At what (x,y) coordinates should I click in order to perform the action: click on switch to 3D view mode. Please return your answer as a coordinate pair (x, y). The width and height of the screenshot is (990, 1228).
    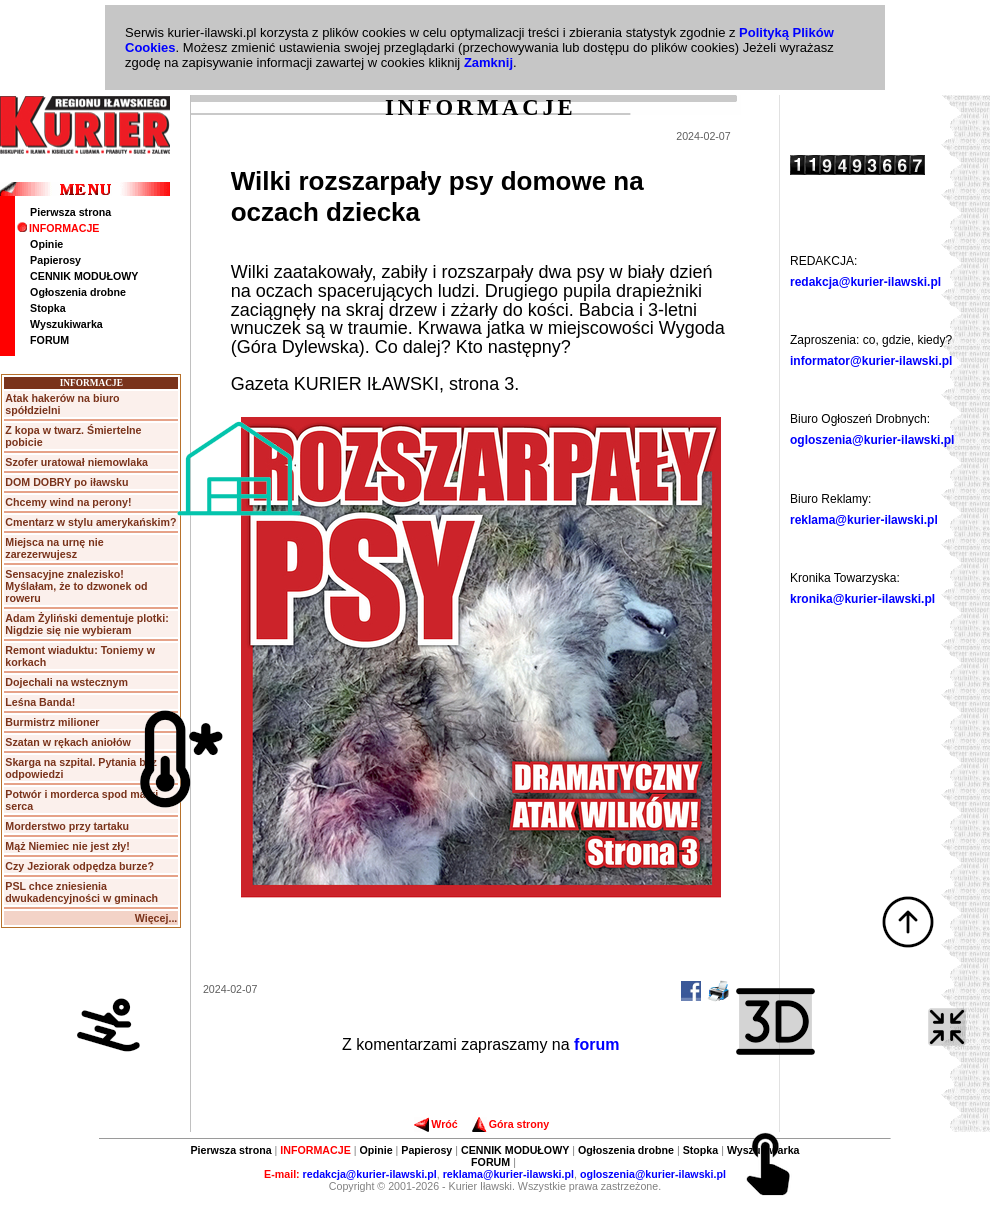
    Looking at the image, I should click on (775, 1021).